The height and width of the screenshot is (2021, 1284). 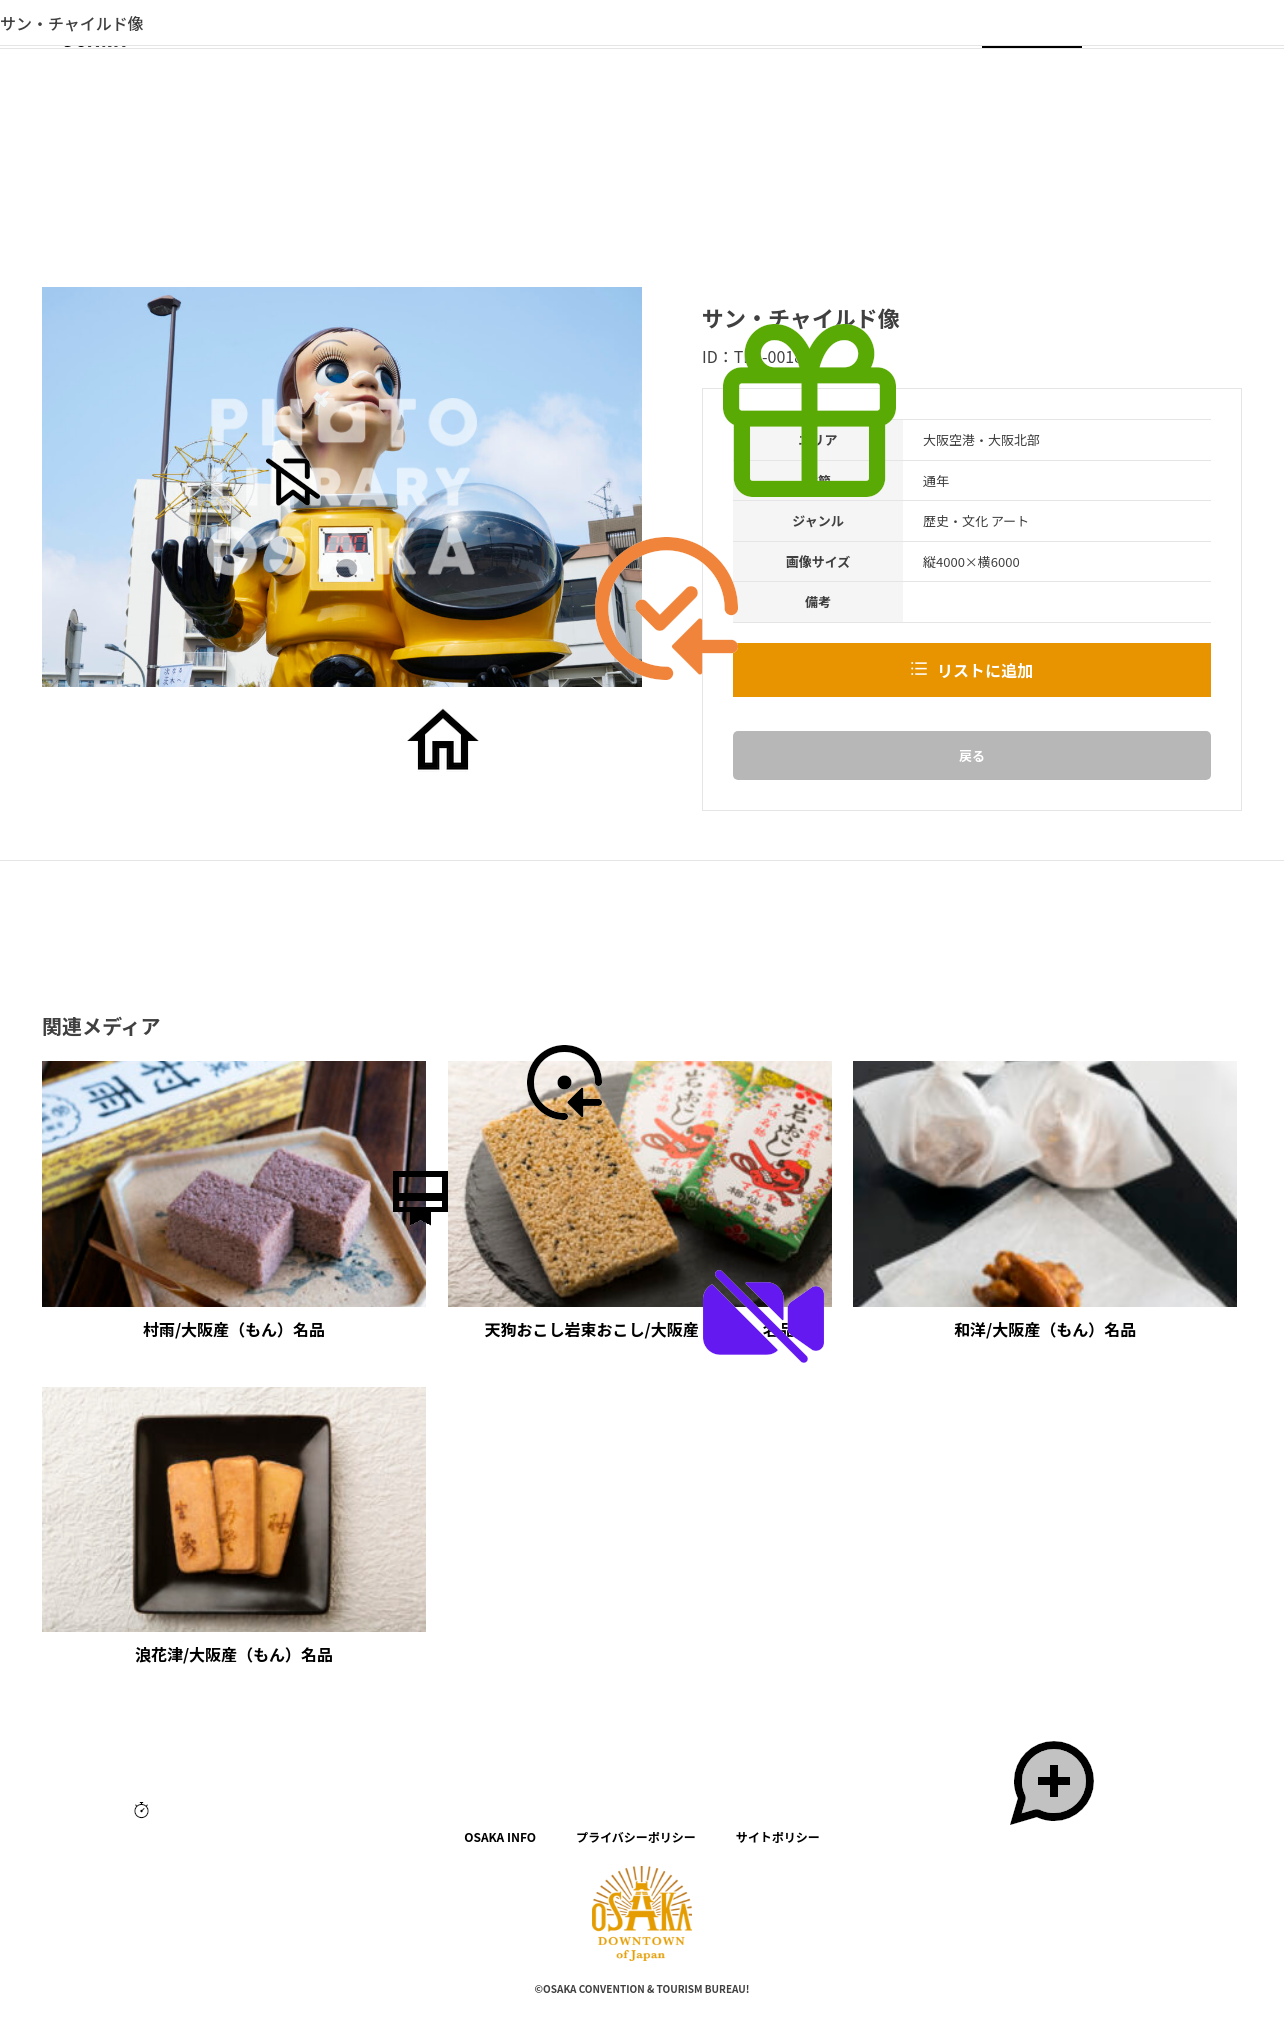 I want to click on start or stop a timer, so click(x=141, y=1810).